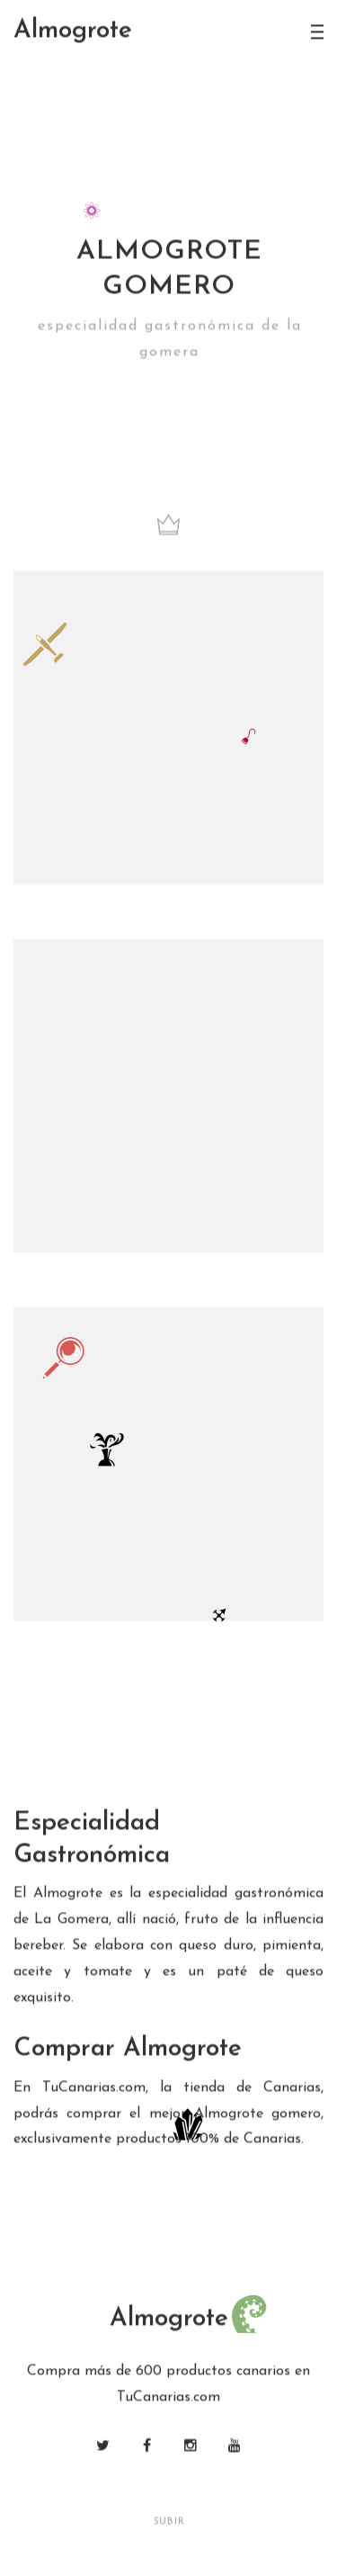 Image resolution: width=337 pixels, height=2576 pixels. Describe the element at coordinates (249, 2314) in the screenshot. I see `indicates a sea creature or ocean-themed game element` at that location.